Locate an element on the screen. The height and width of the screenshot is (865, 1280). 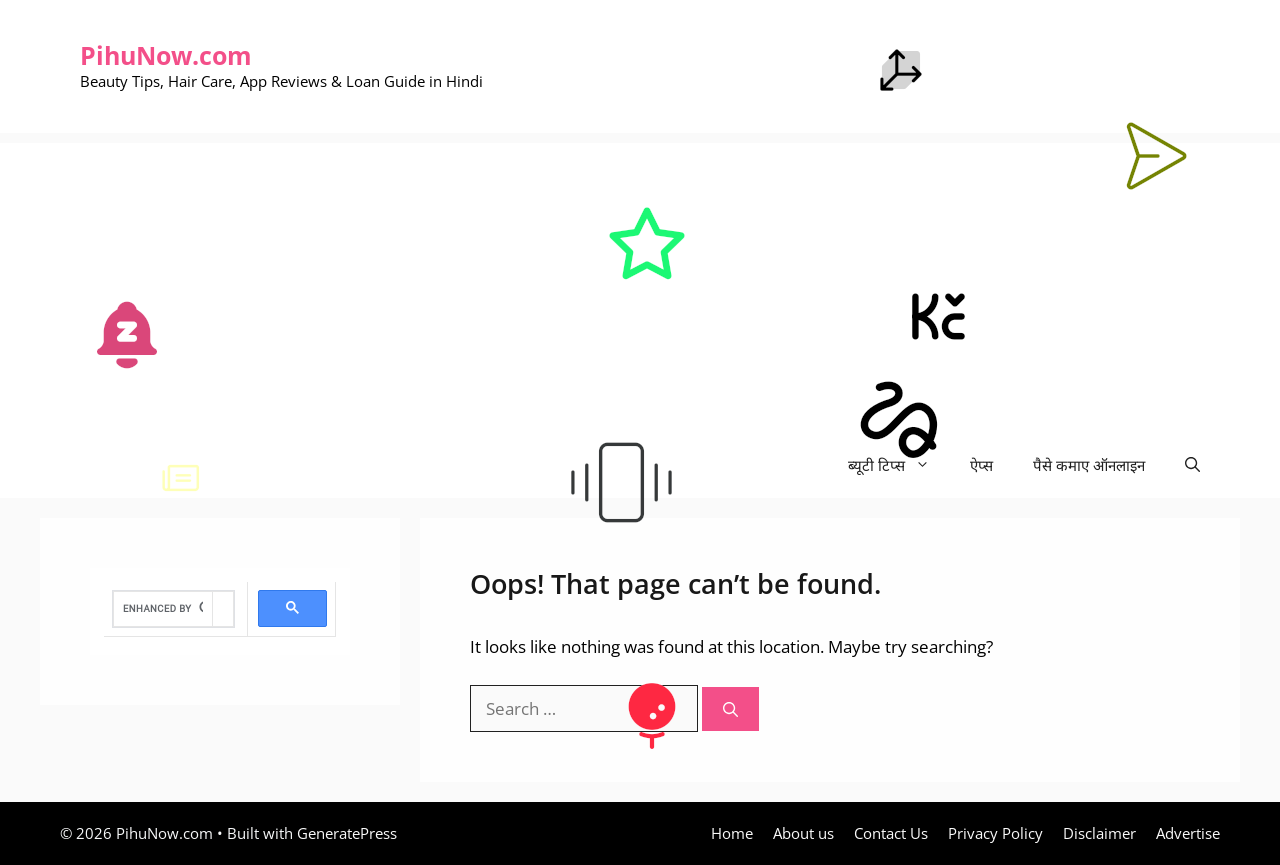
send a message is located at coordinates (1153, 156).